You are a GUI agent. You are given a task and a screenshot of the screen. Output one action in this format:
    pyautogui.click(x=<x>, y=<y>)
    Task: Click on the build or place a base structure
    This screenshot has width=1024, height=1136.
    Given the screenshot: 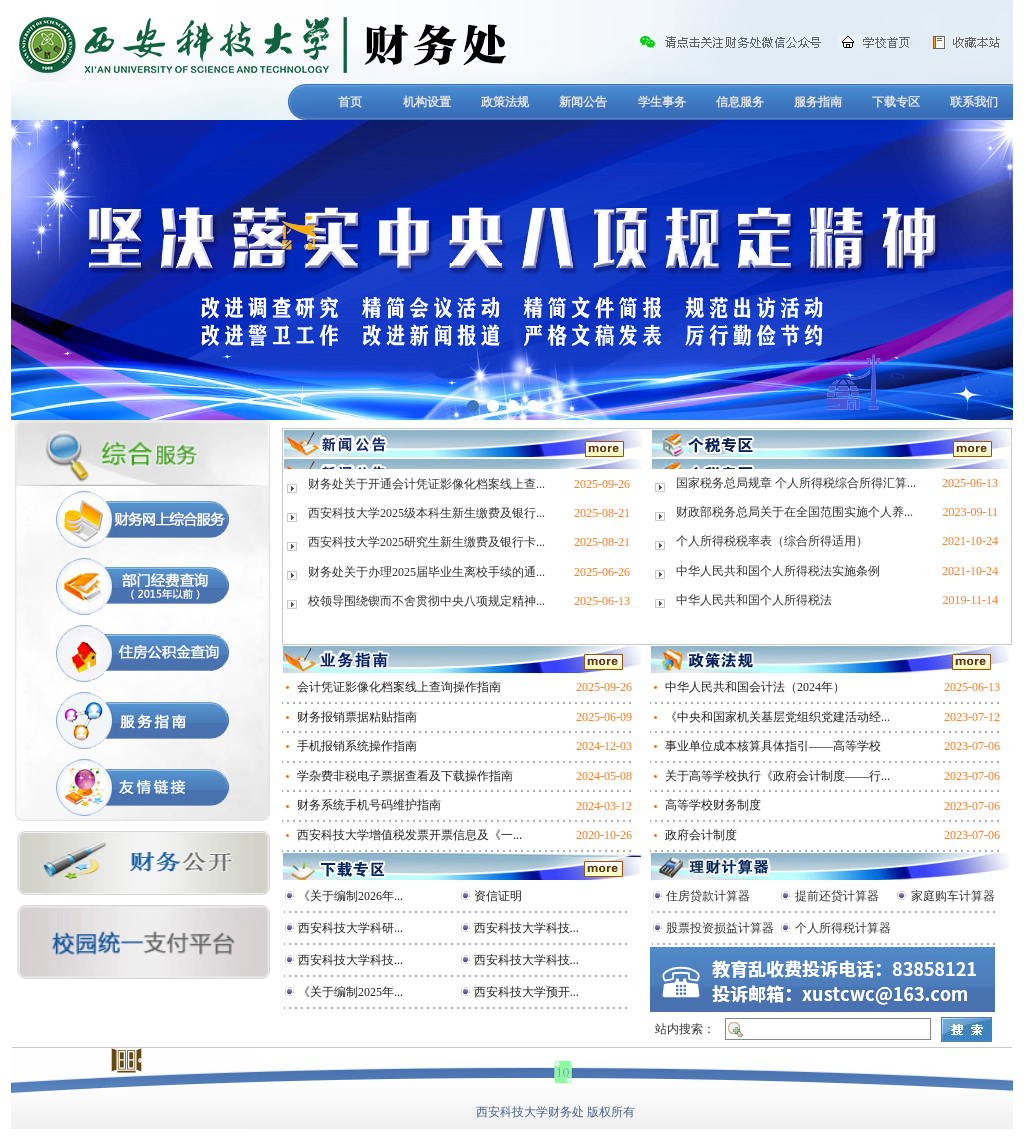 What is the action you would take?
    pyautogui.click(x=854, y=381)
    